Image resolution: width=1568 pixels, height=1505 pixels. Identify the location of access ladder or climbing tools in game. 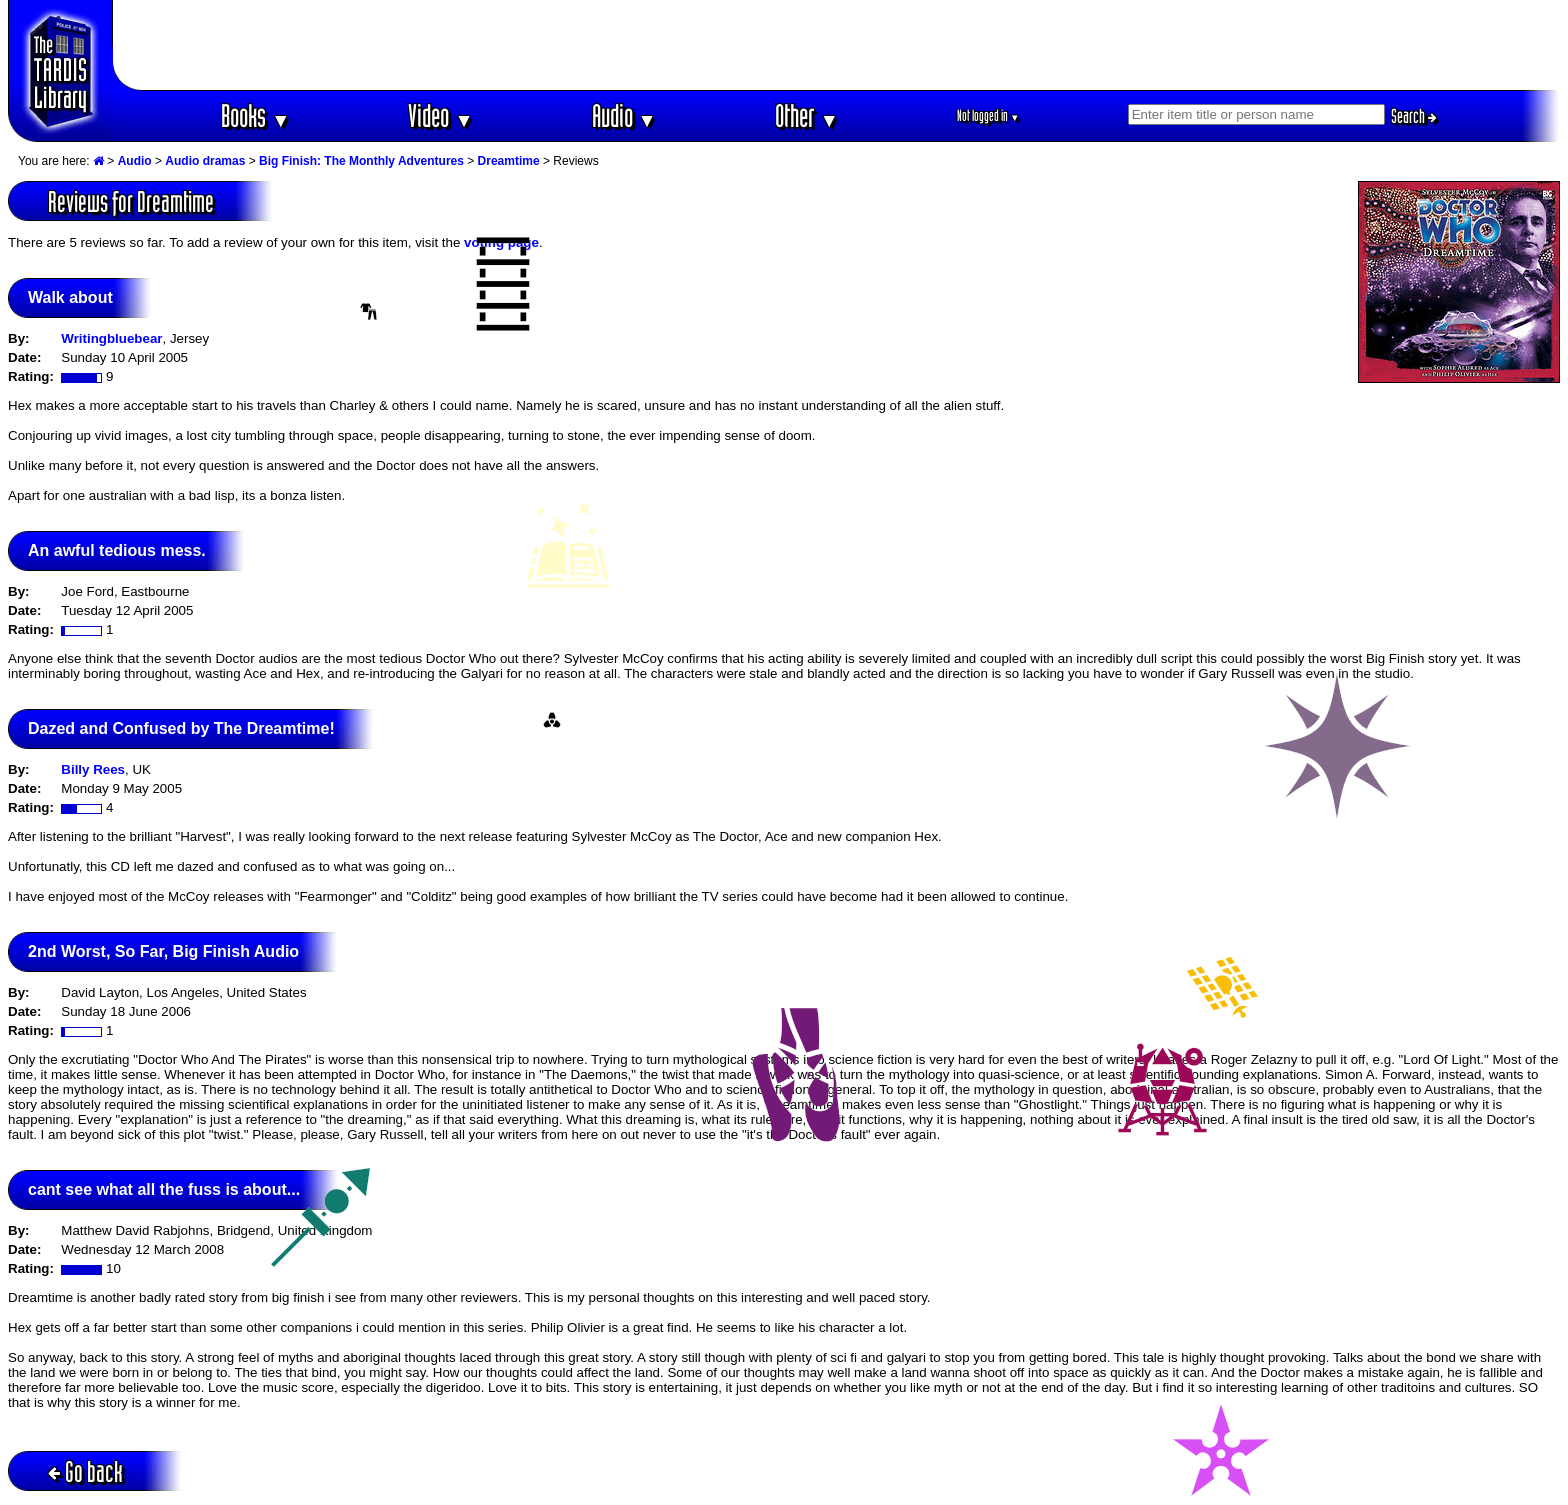
(503, 284).